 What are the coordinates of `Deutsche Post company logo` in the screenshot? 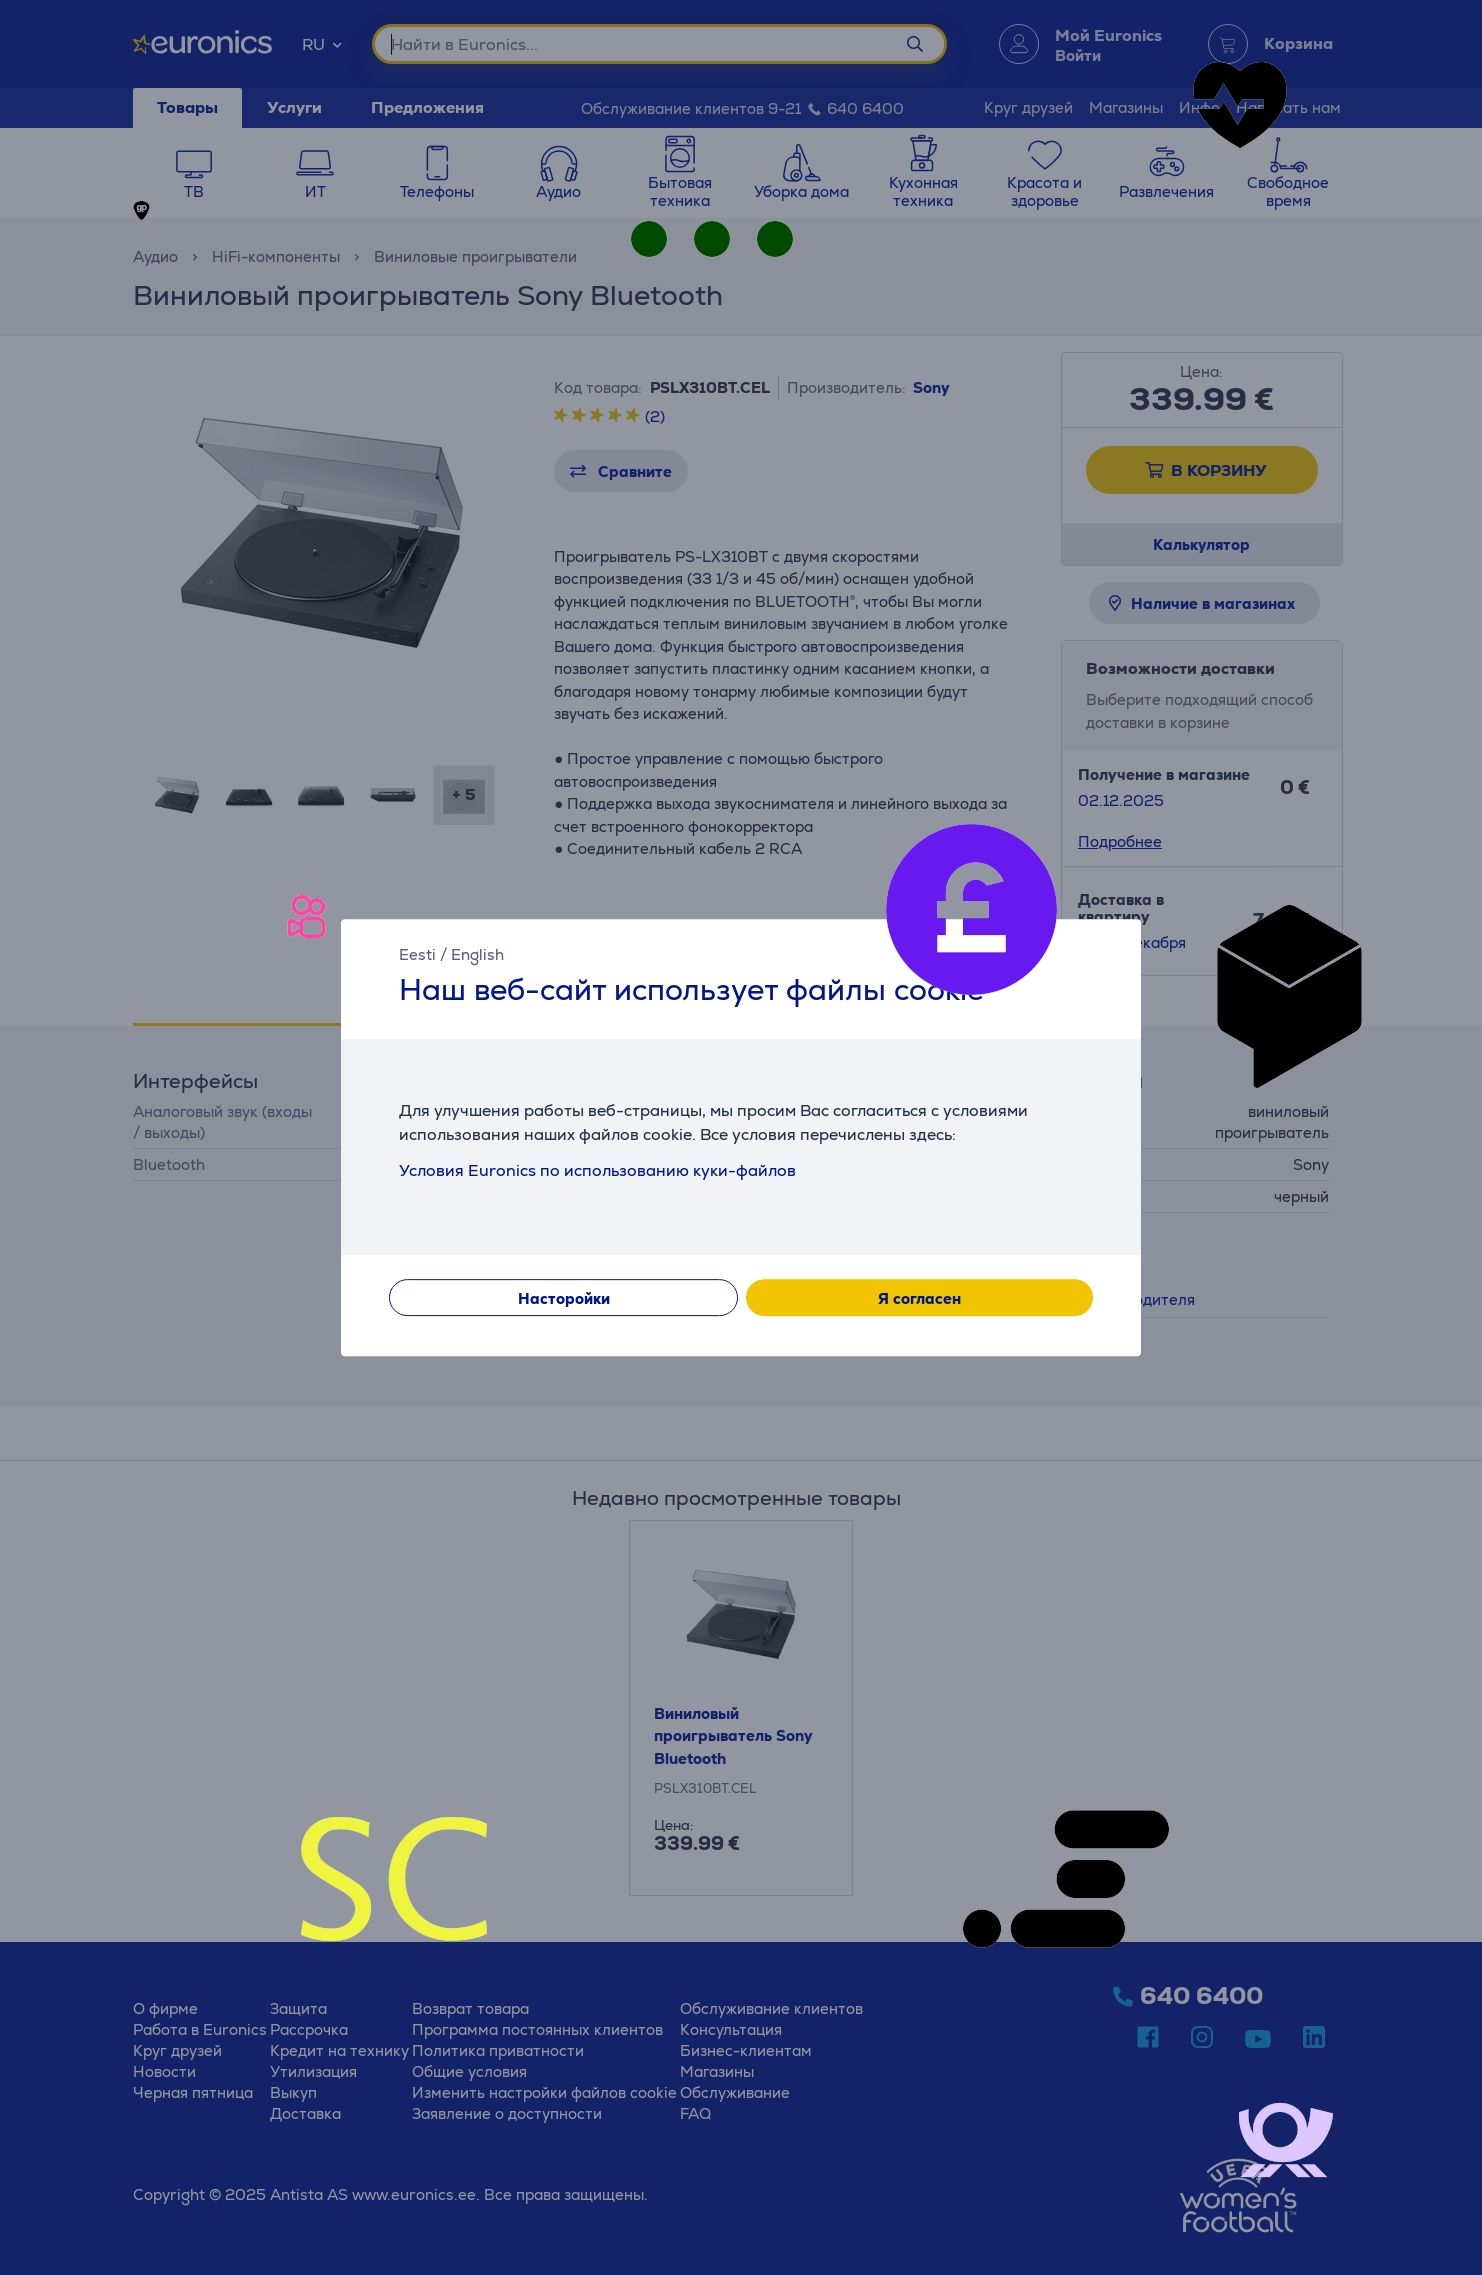 It's located at (1286, 2140).